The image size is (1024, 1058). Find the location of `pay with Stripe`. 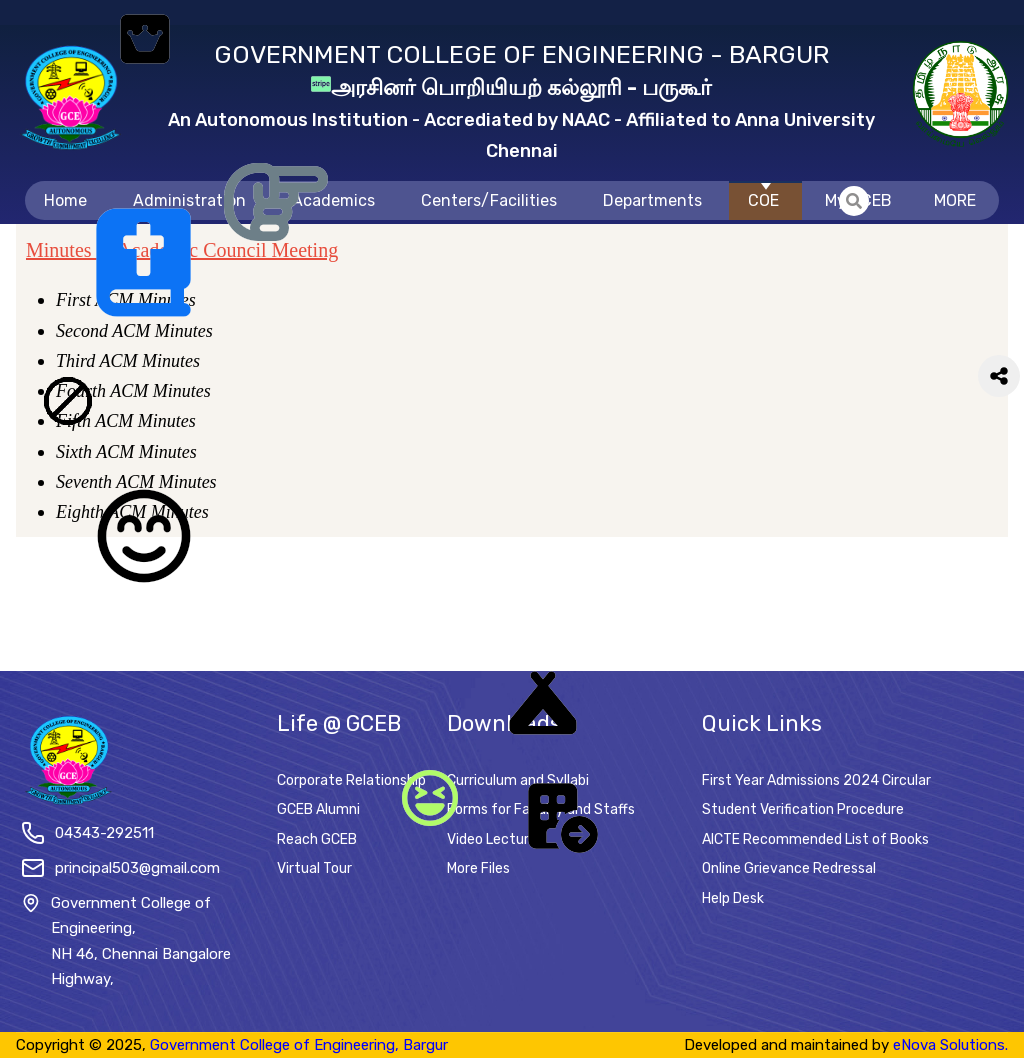

pay with Stripe is located at coordinates (321, 84).